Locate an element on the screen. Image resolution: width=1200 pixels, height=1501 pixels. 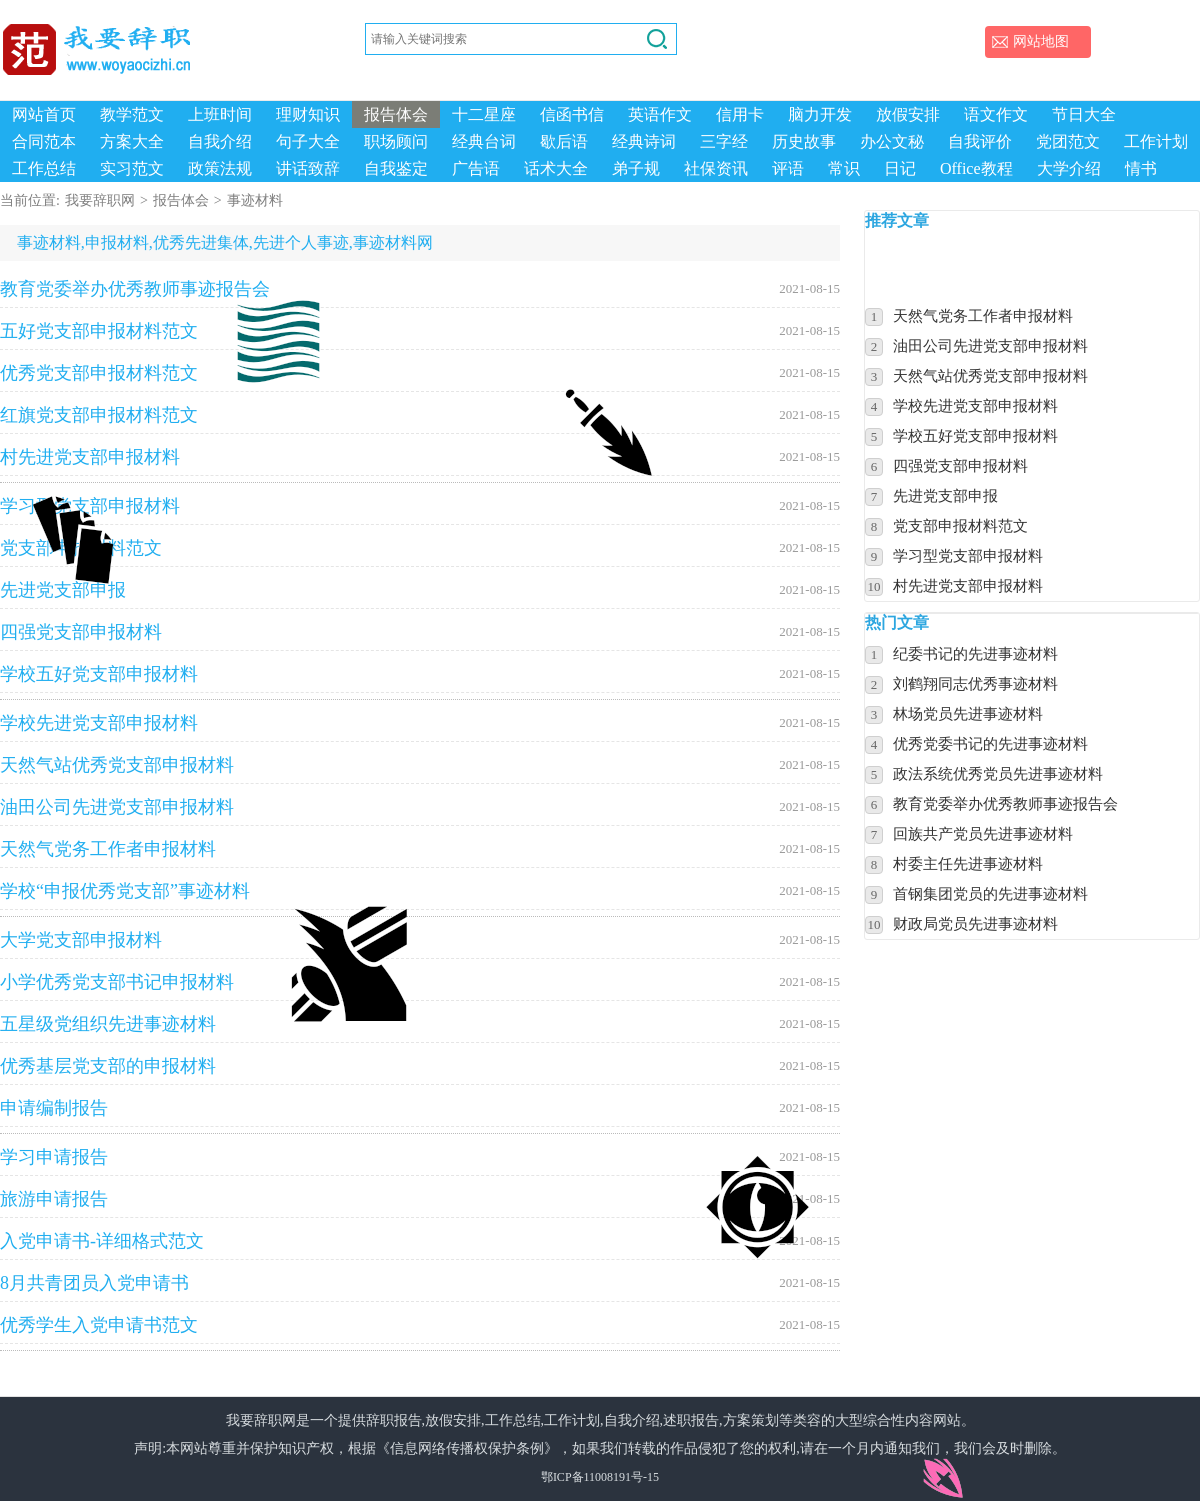
attack or melee combat action is located at coordinates (608, 432).